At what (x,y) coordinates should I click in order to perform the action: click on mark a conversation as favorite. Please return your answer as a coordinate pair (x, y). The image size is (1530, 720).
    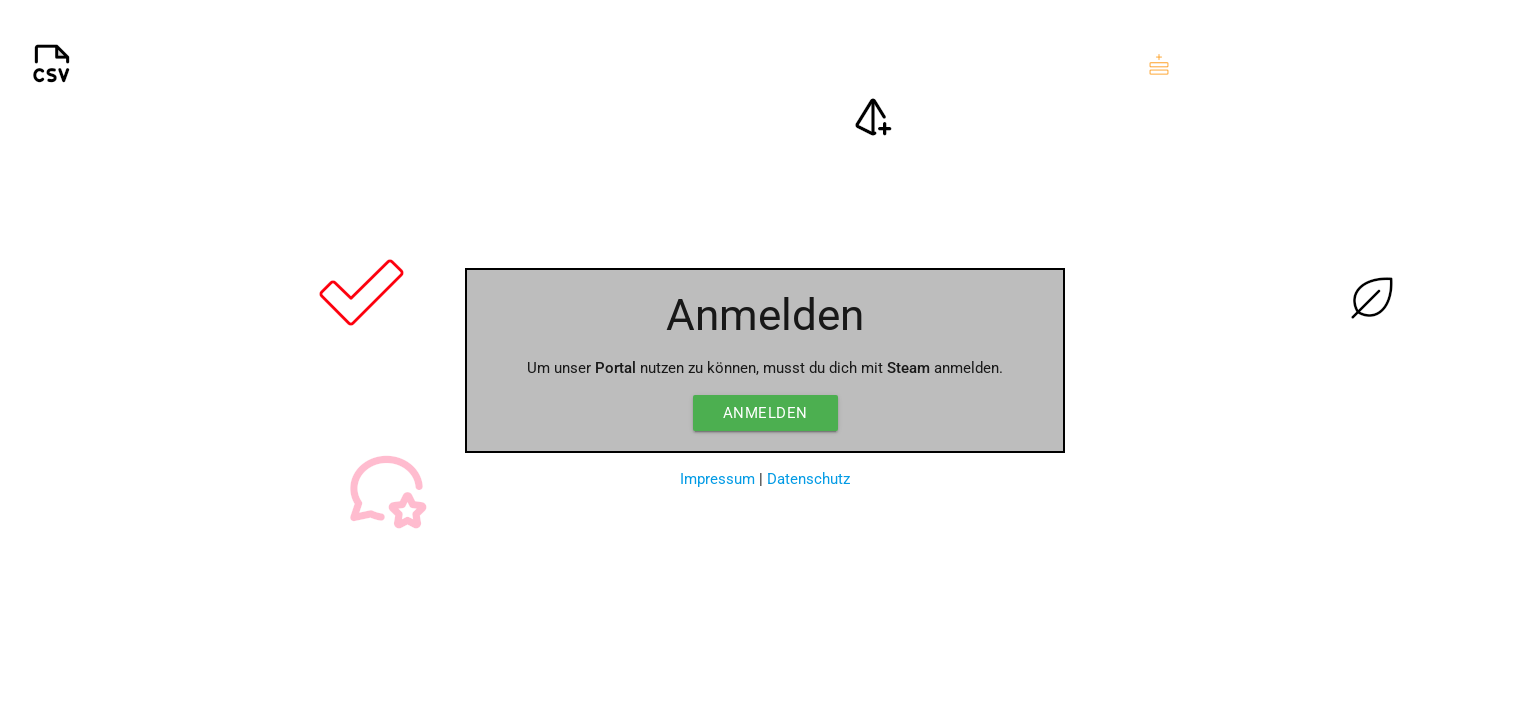
    Looking at the image, I should click on (386, 488).